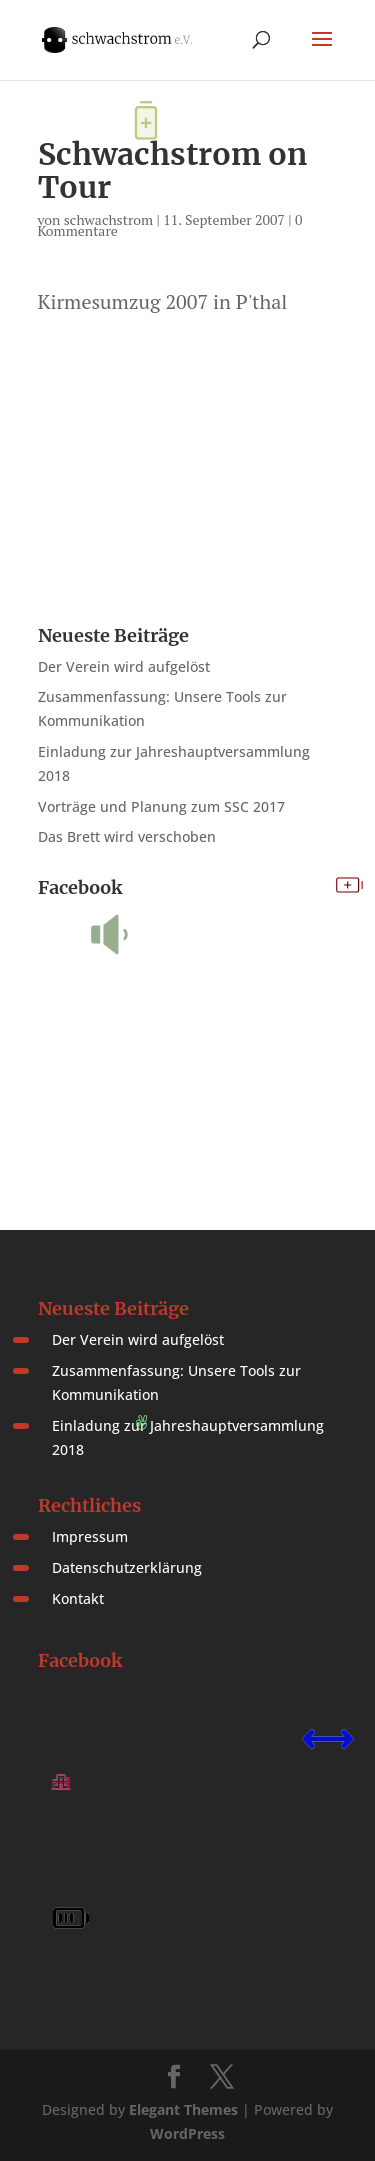 The width and height of the screenshot is (375, 2161). I want to click on indicates high battery level, so click(71, 1918).